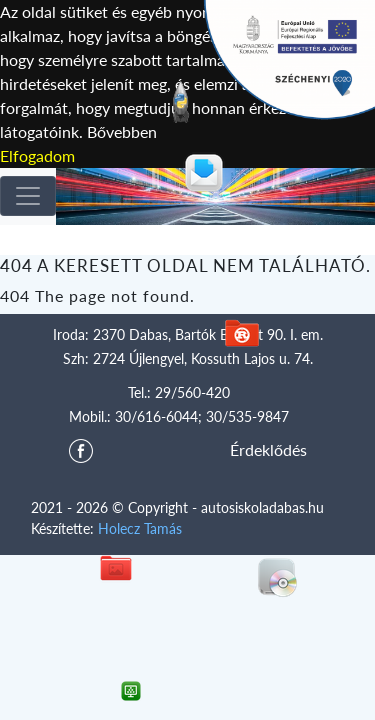 This screenshot has height=720, width=375. I want to click on open the DVD player application, so click(276, 576).